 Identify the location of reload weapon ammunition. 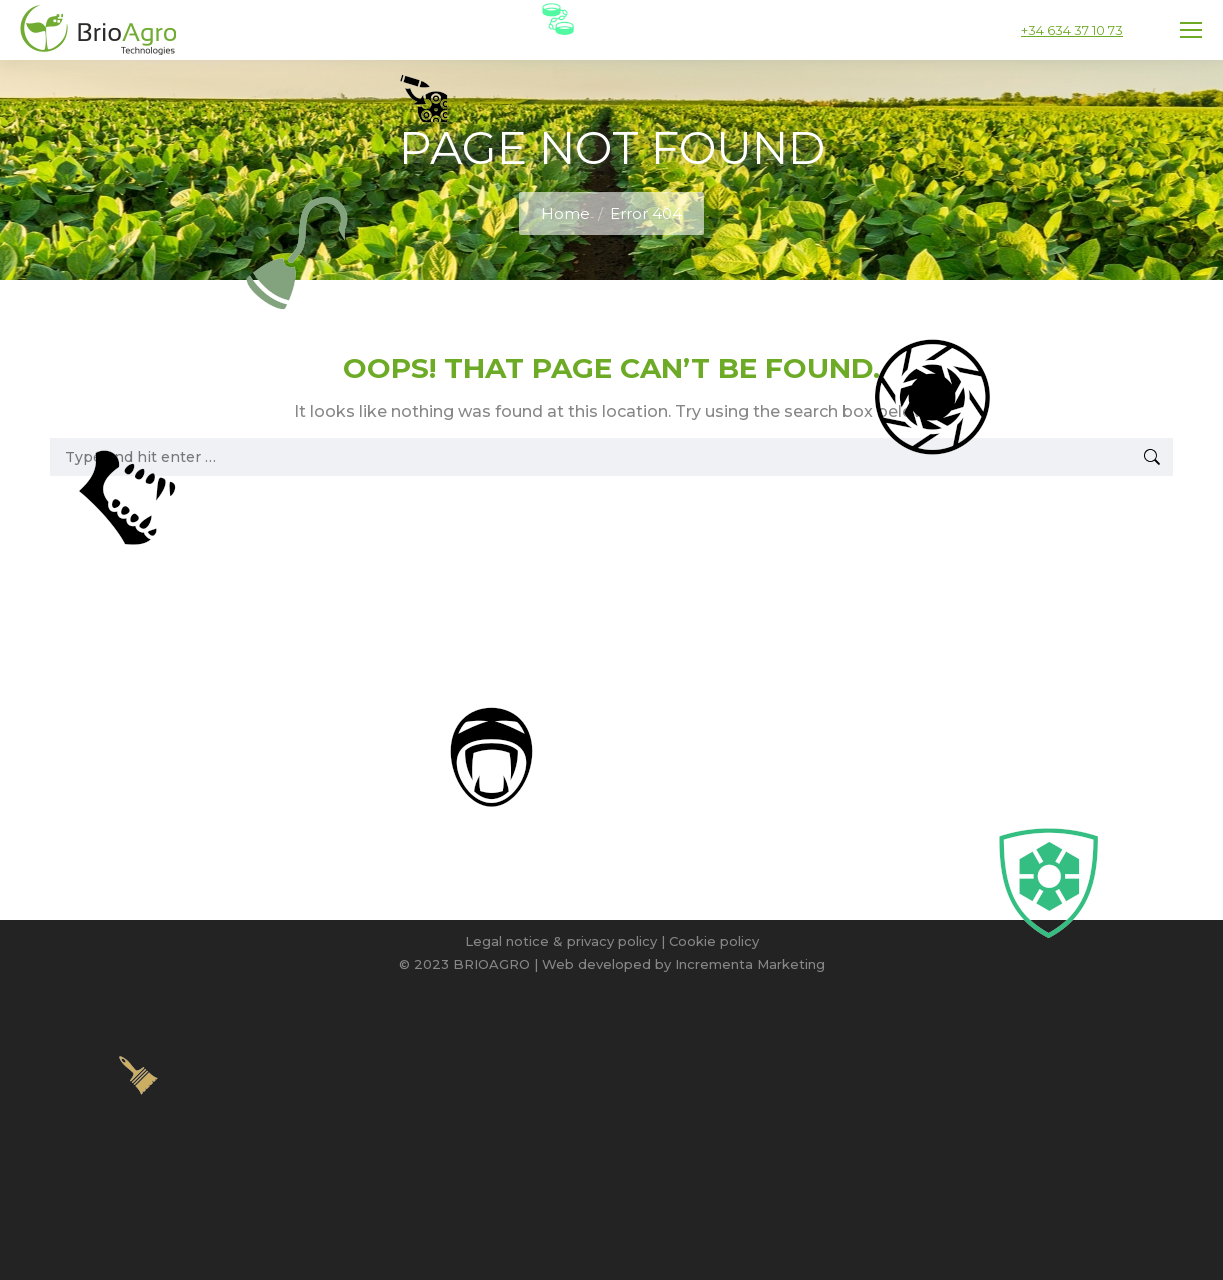
(423, 98).